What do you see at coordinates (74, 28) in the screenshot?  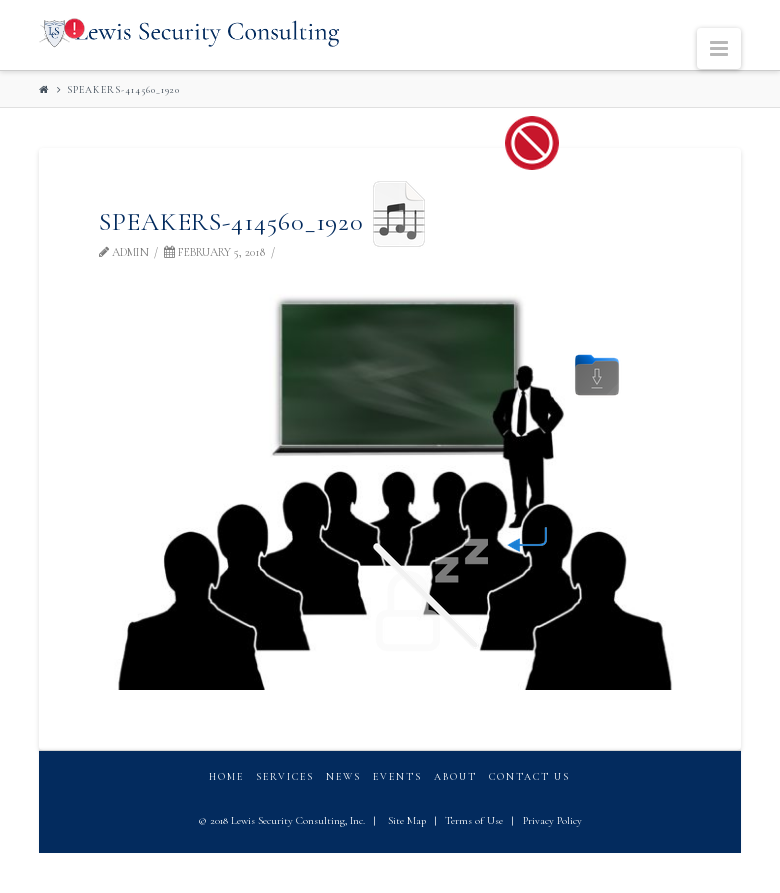 I see `report a system error or crash` at bounding box center [74, 28].